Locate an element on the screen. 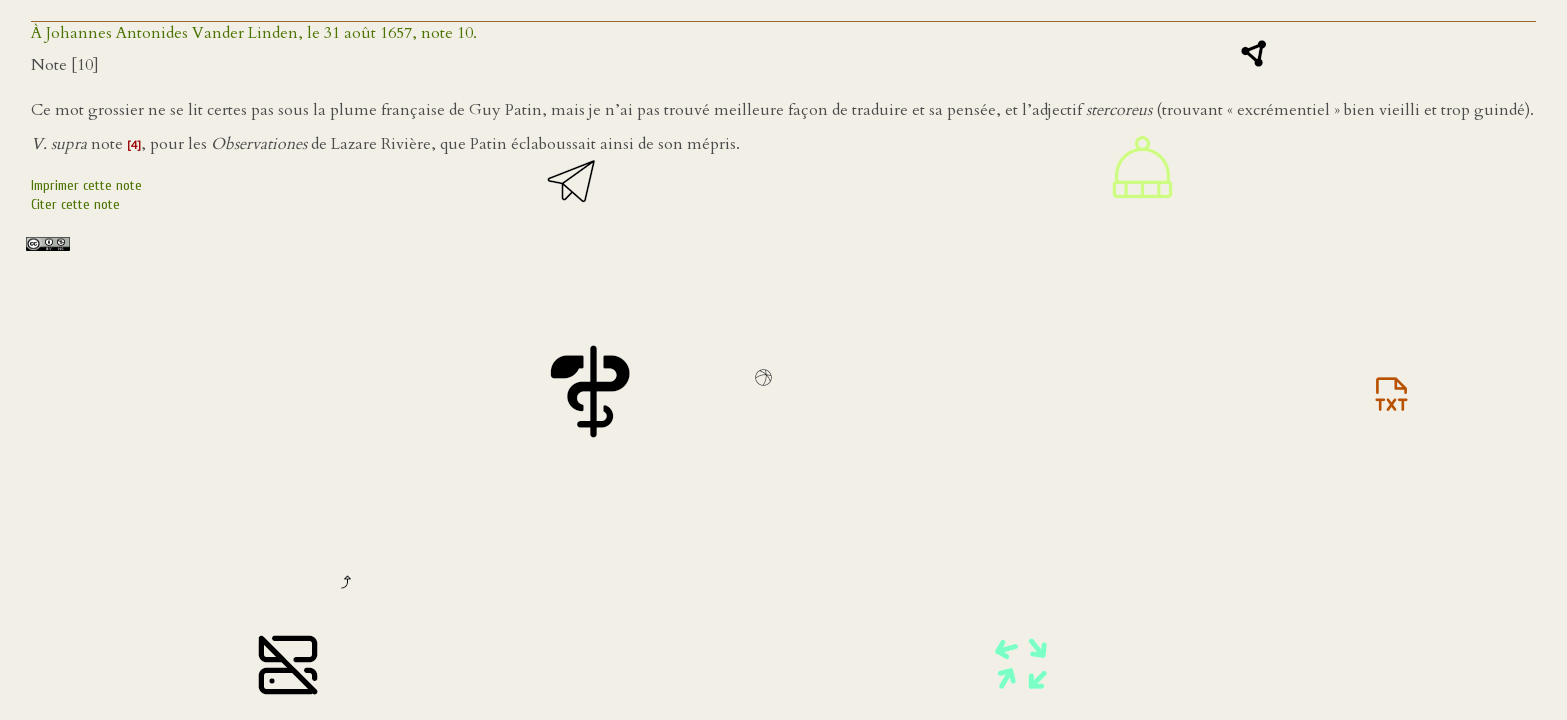 The image size is (1567, 720). server is offline or unavailable is located at coordinates (288, 665).